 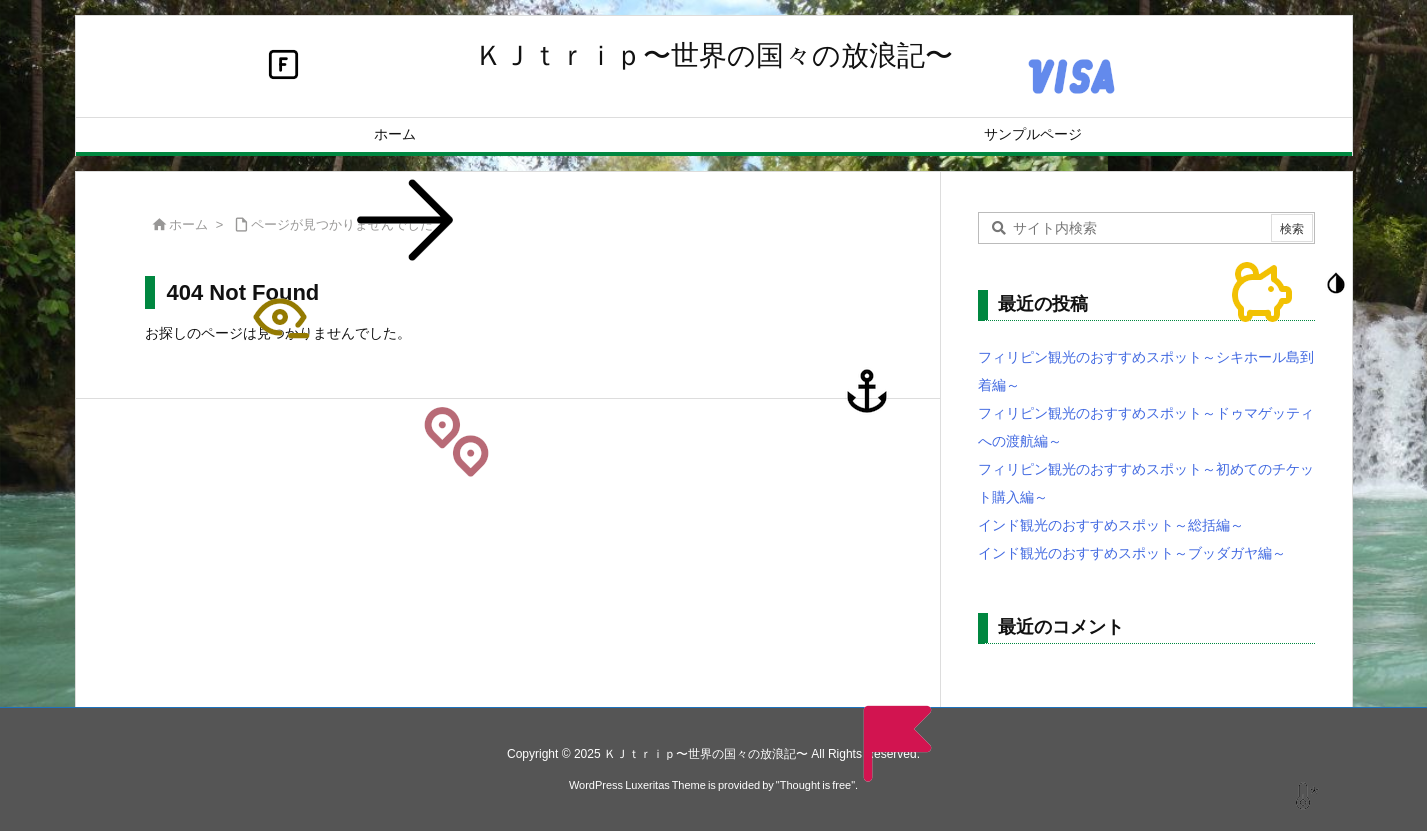 I want to click on view your savings account, so click(x=1262, y=292).